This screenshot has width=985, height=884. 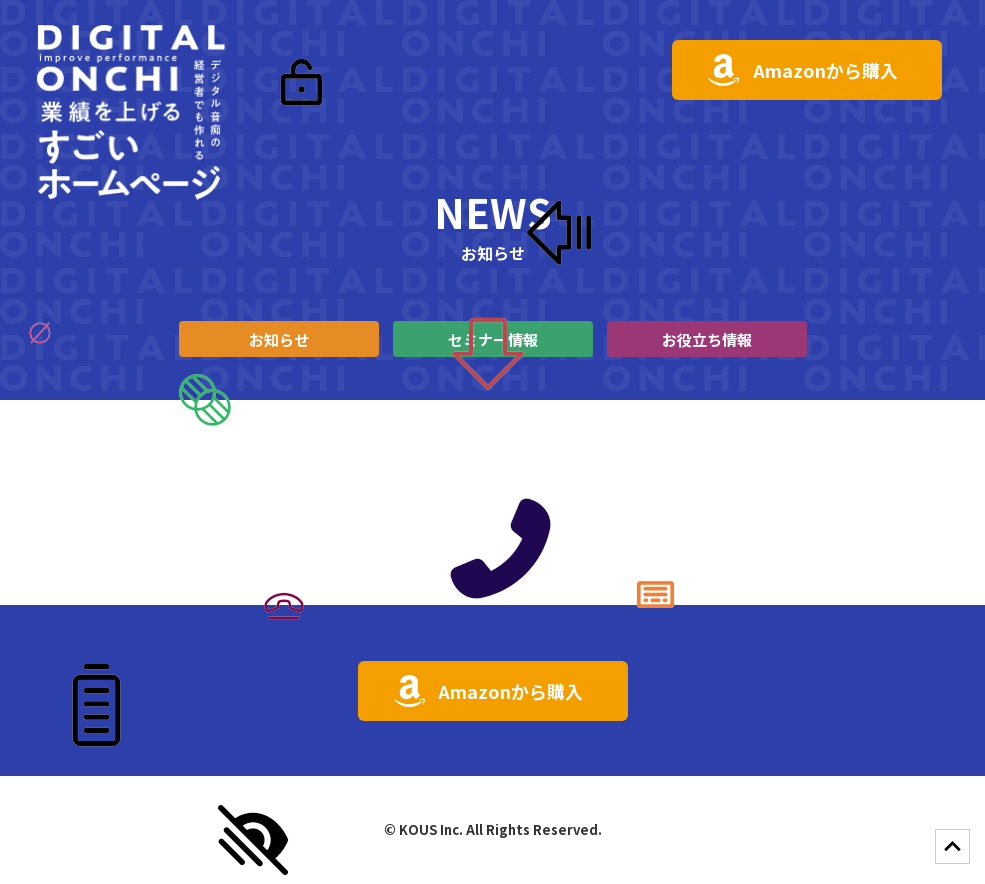 I want to click on indicates low vision or visual impairment accessibility mode, so click(x=253, y=840).